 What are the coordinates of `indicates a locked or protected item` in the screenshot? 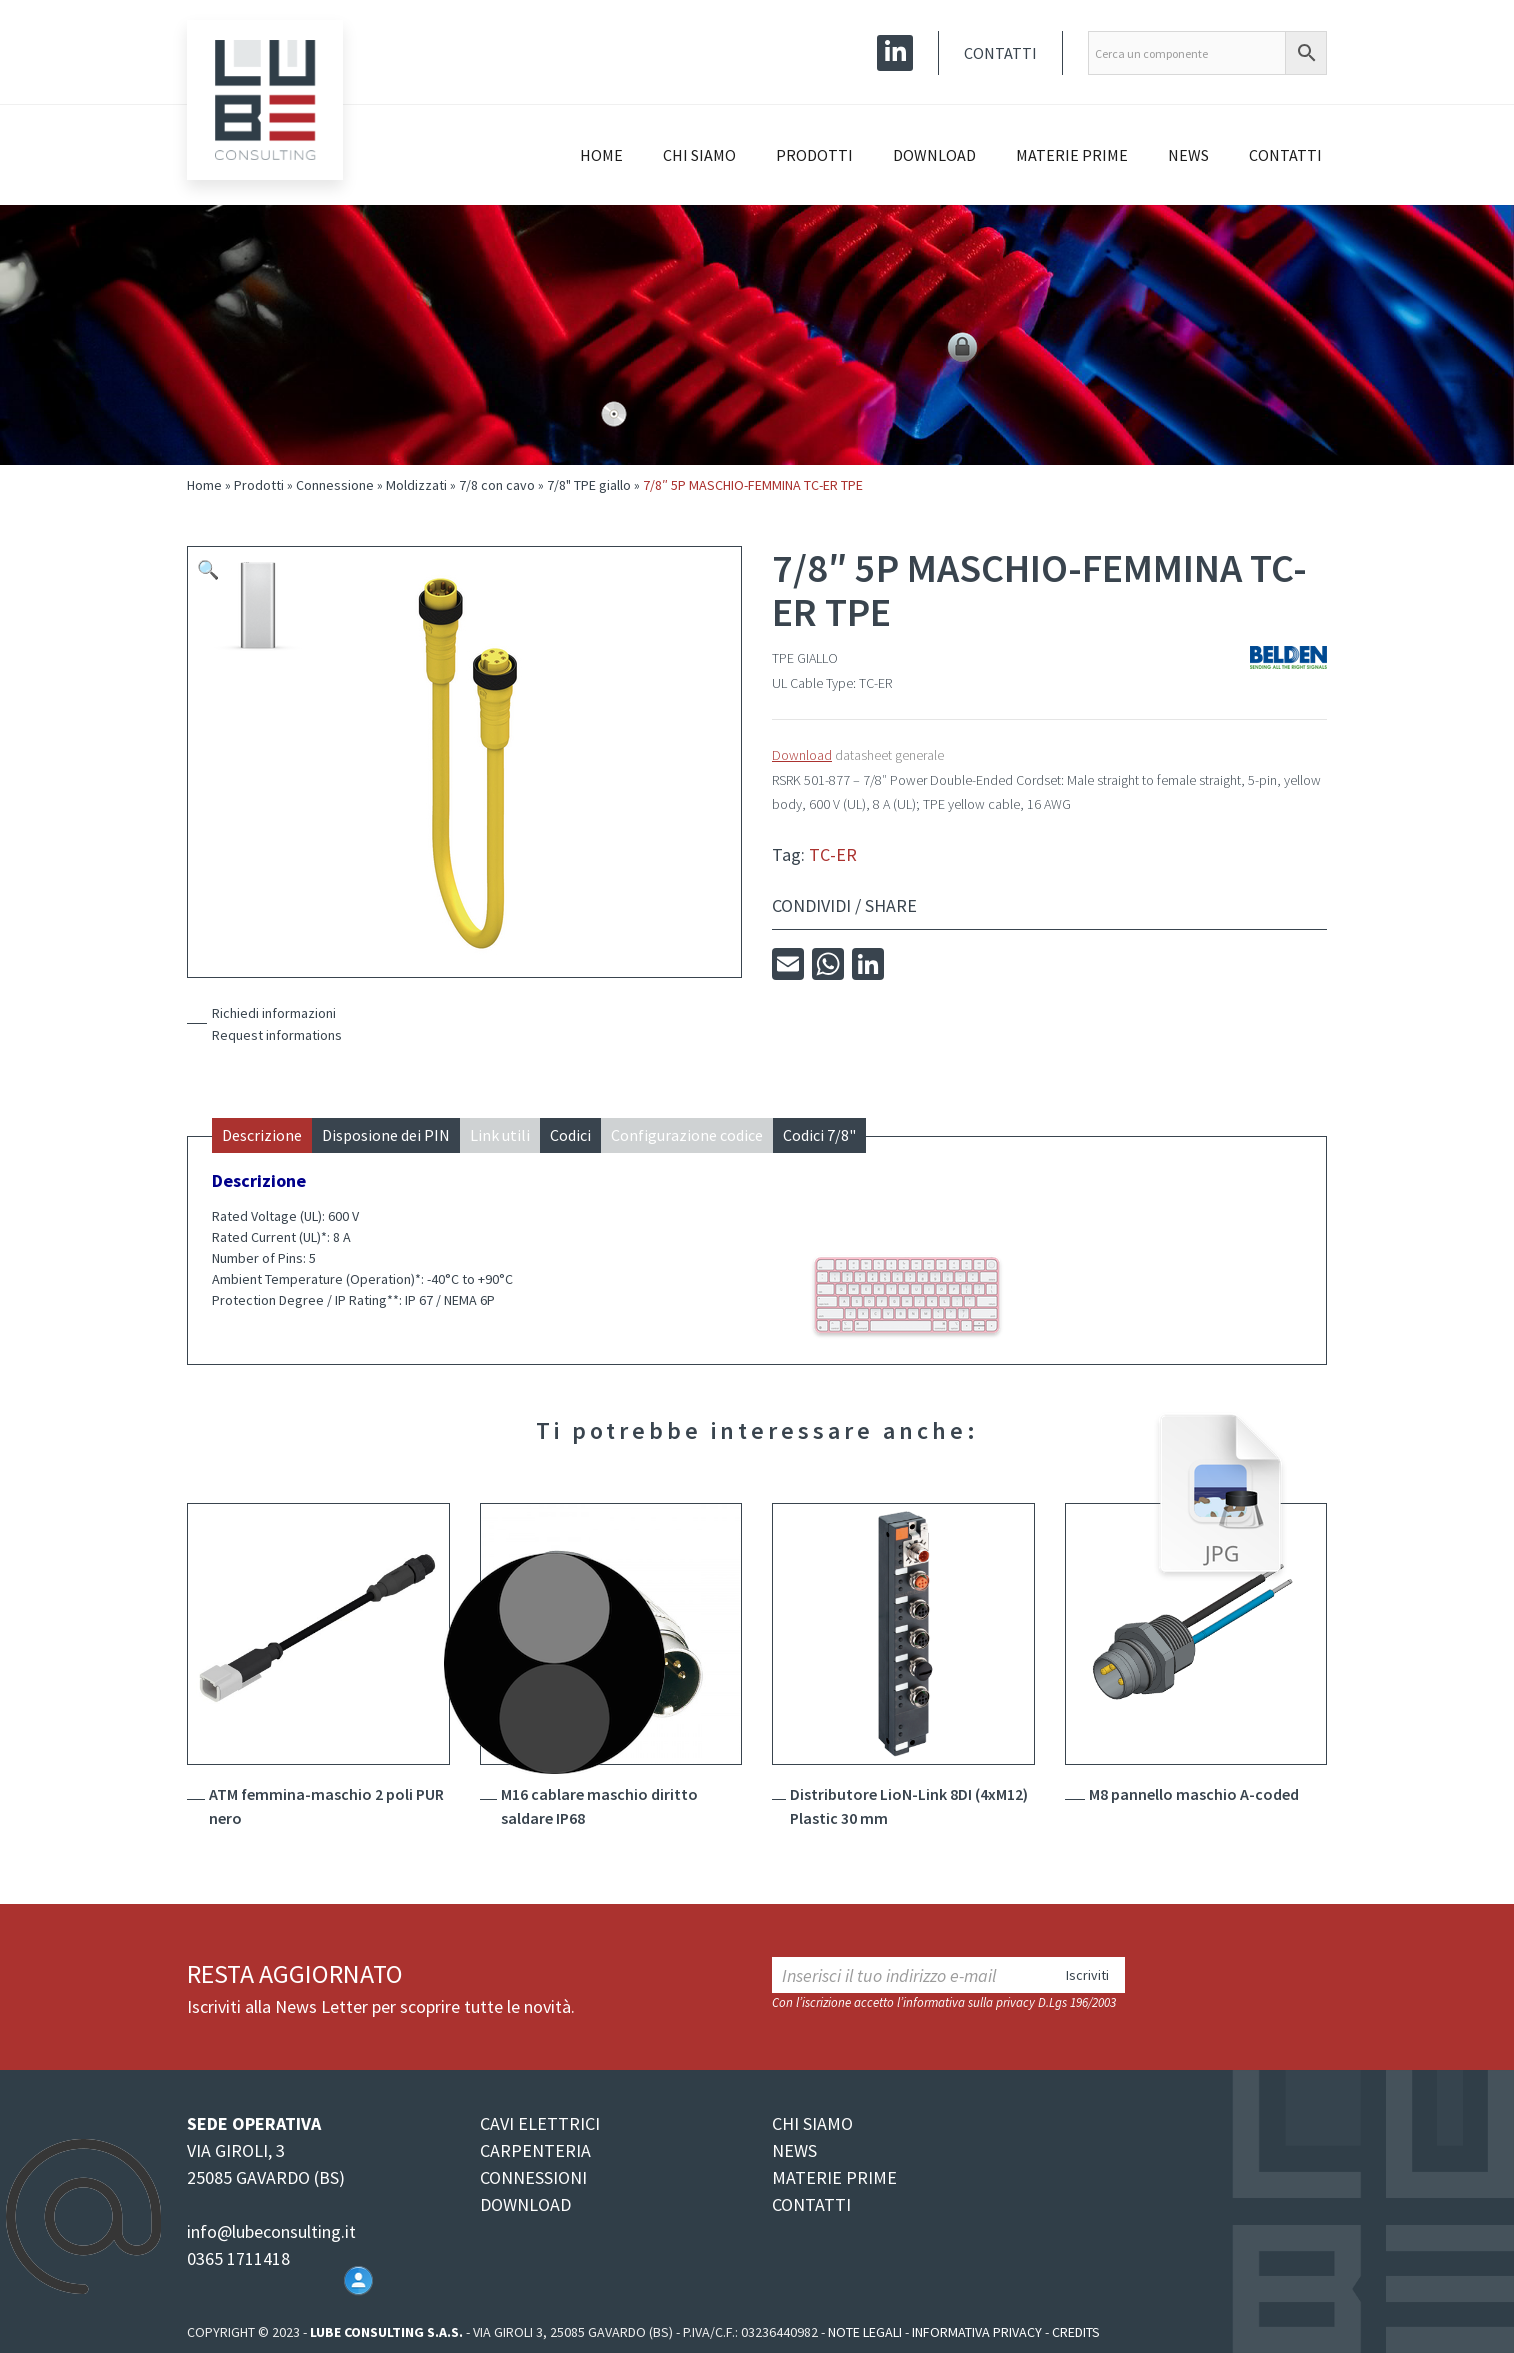 It's located at (1020, 291).